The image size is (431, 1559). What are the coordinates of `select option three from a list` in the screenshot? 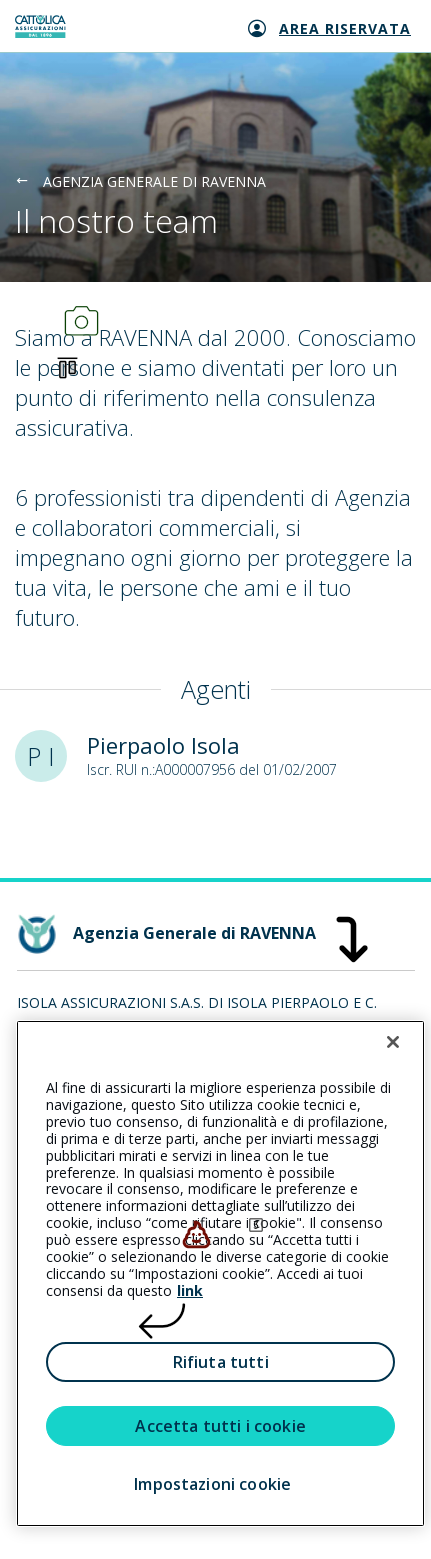 It's located at (256, 1225).